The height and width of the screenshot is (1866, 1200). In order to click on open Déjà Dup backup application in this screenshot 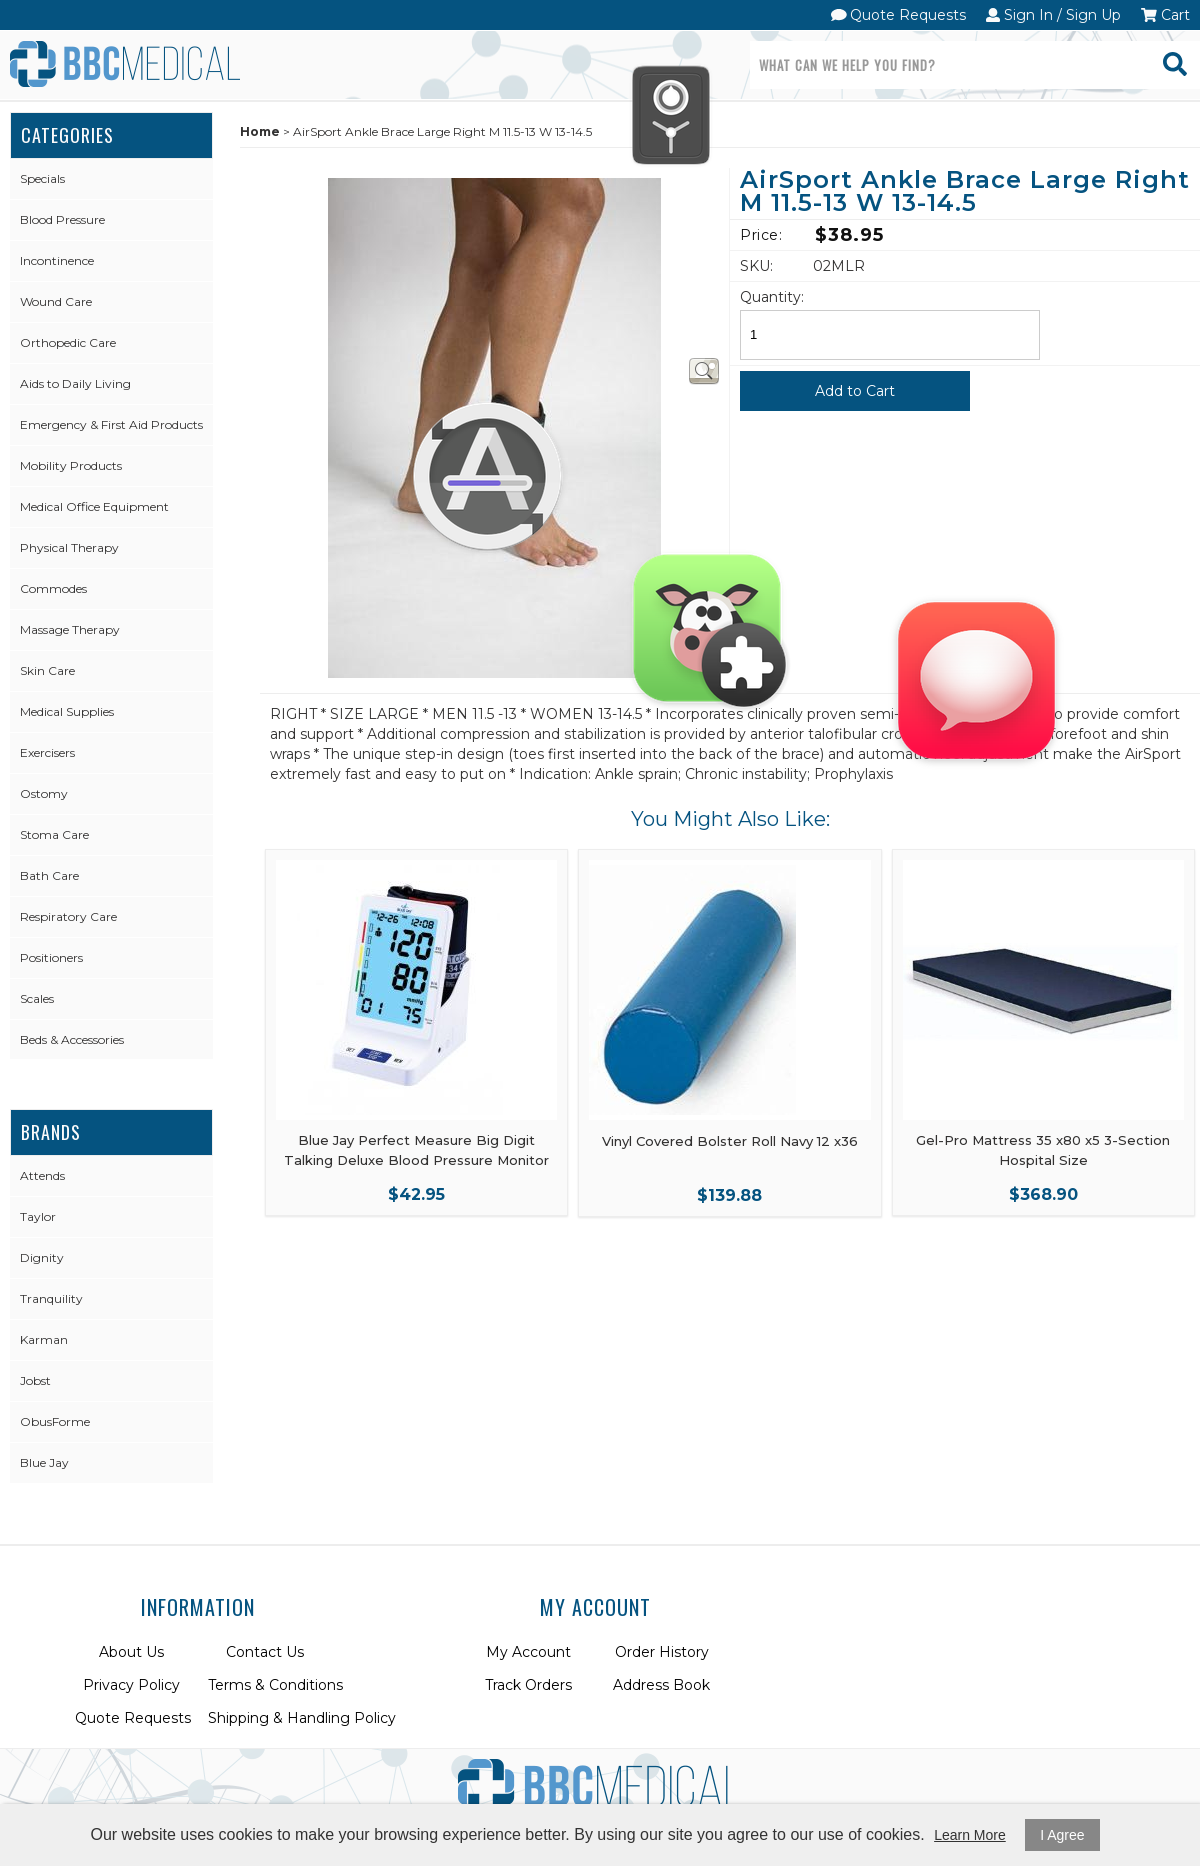, I will do `click(671, 115)`.